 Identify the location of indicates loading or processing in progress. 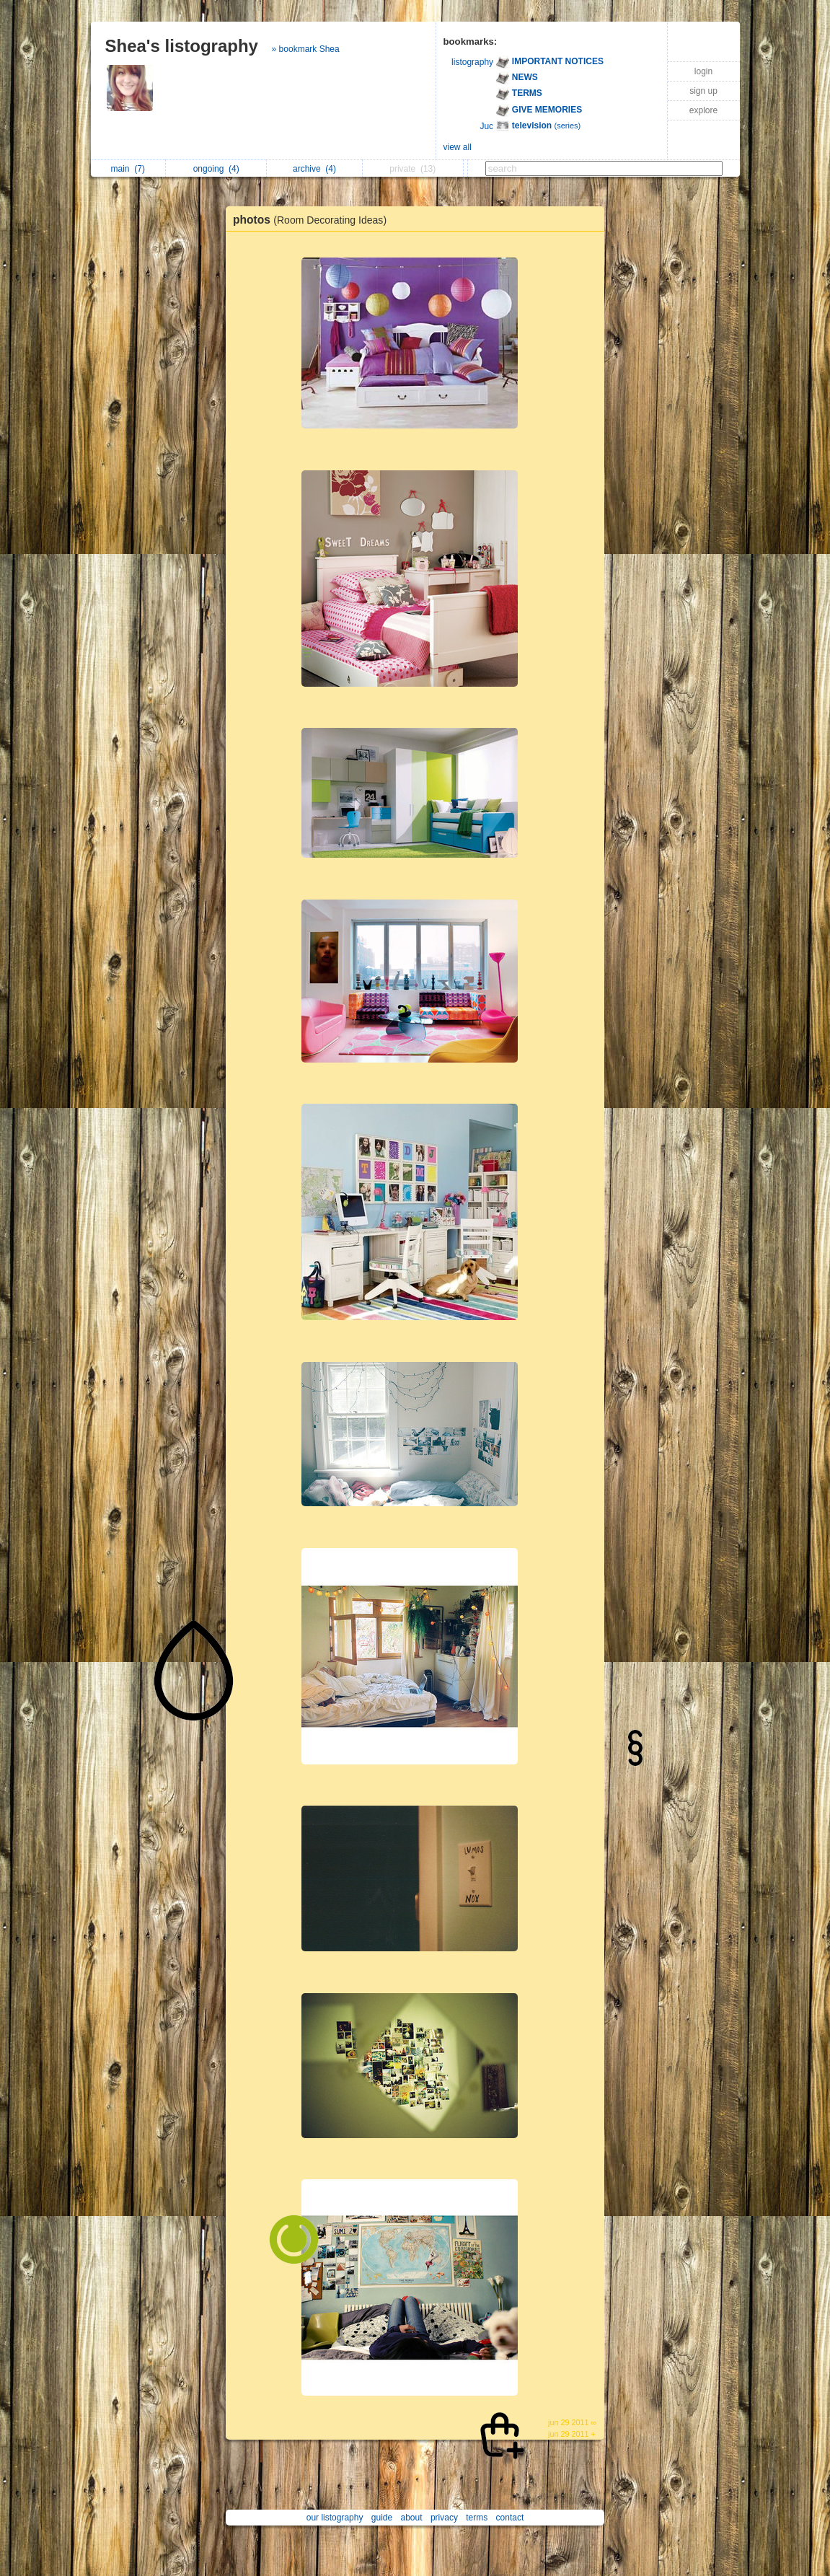
(293, 2239).